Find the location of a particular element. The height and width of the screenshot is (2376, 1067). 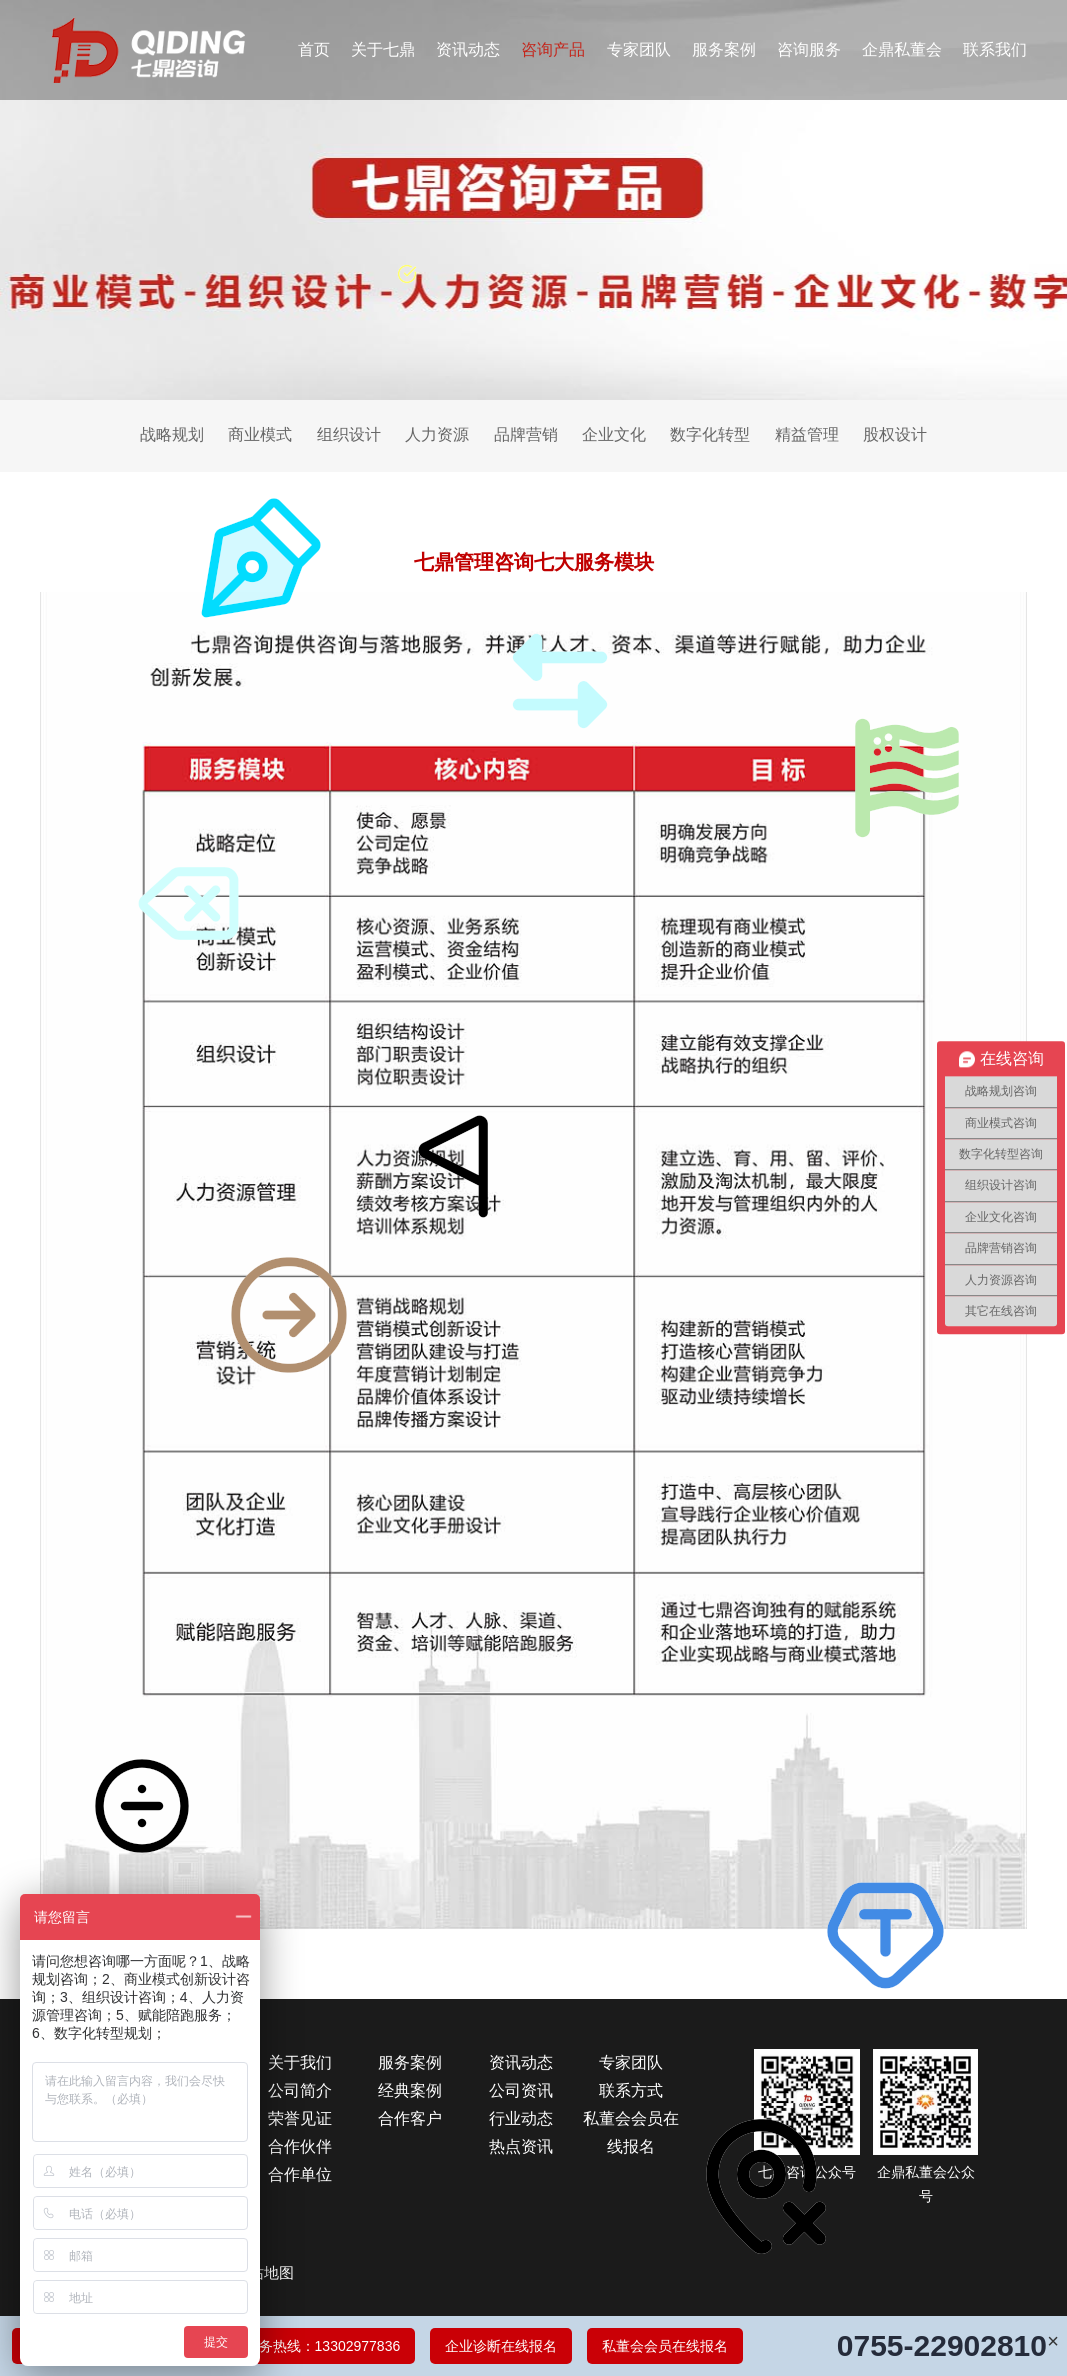

select united states as your country is located at coordinates (907, 778).